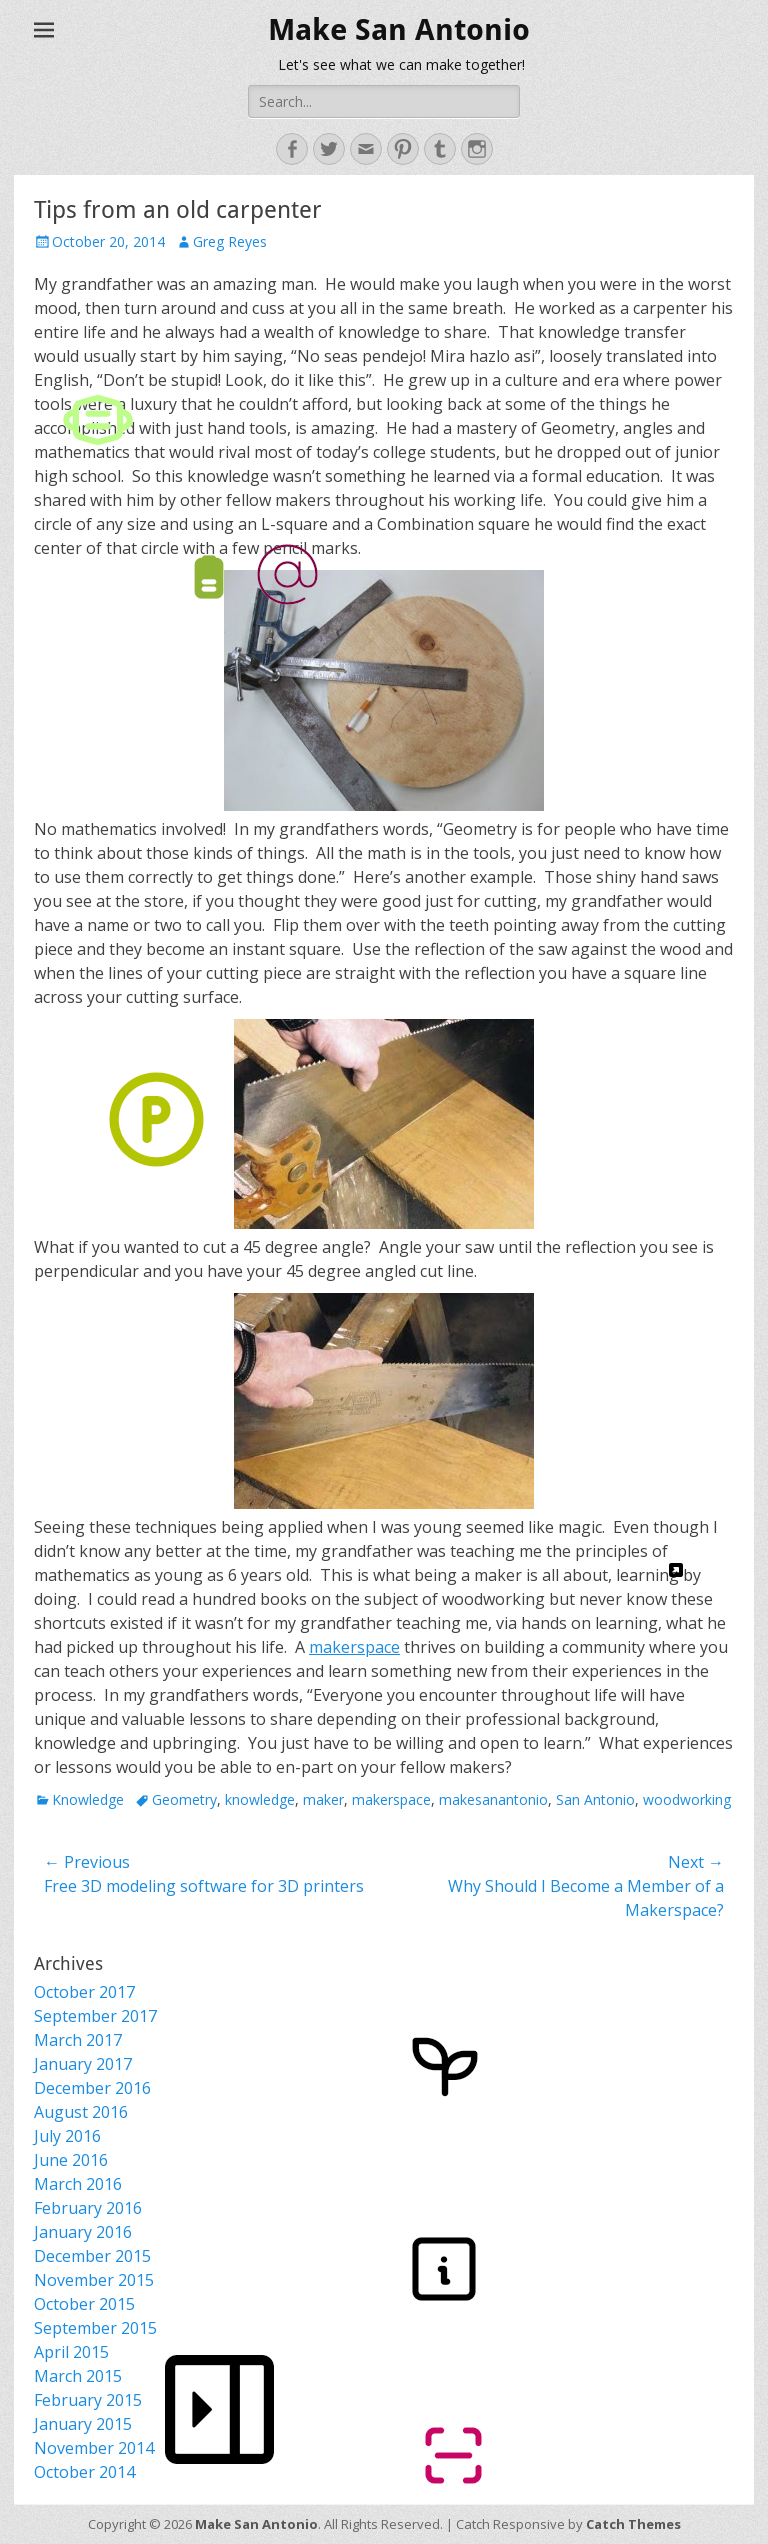 Image resolution: width=768 pixels, height=2544 pixels. Describe the element at coordinates (676, 1570) in the screenshot. I see `open link in a new window or tab` at that location.